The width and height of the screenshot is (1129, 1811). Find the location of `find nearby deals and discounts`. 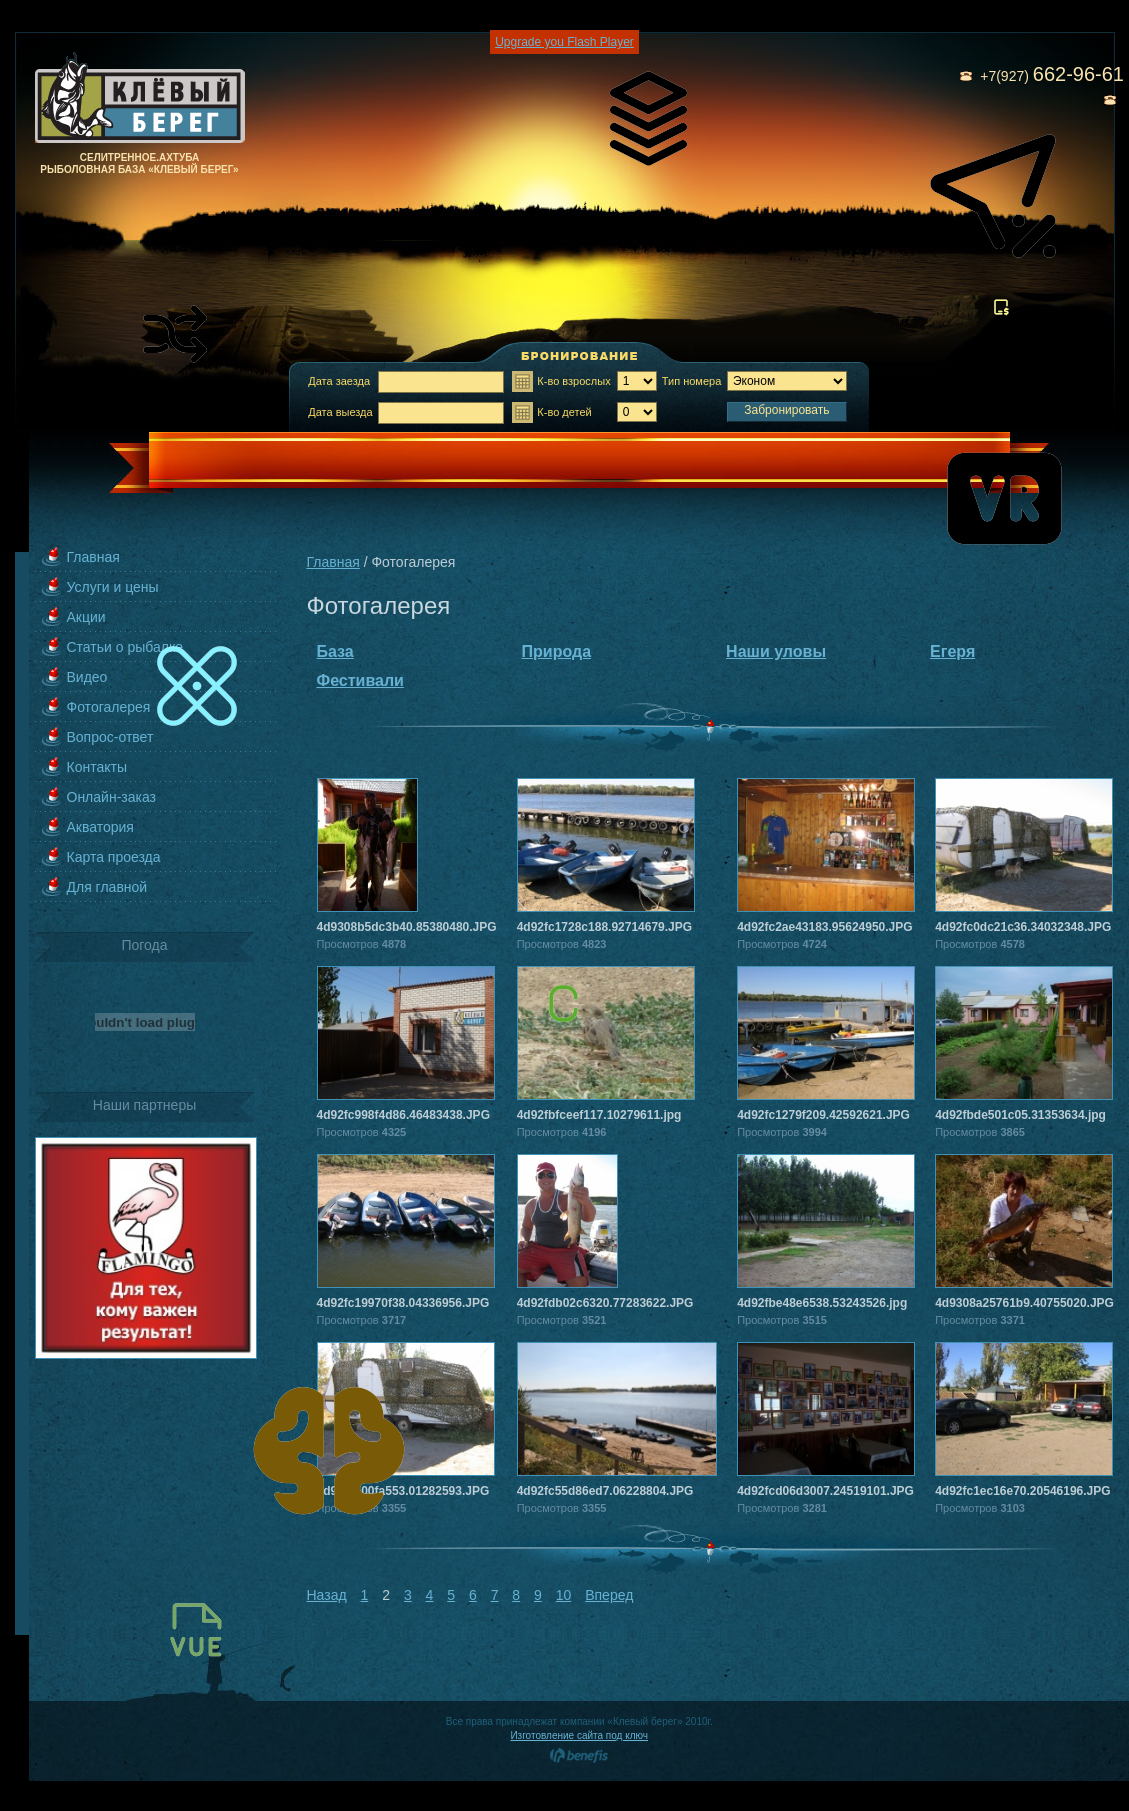

find nearby deals and discounts is located at coordinates (994, 196).